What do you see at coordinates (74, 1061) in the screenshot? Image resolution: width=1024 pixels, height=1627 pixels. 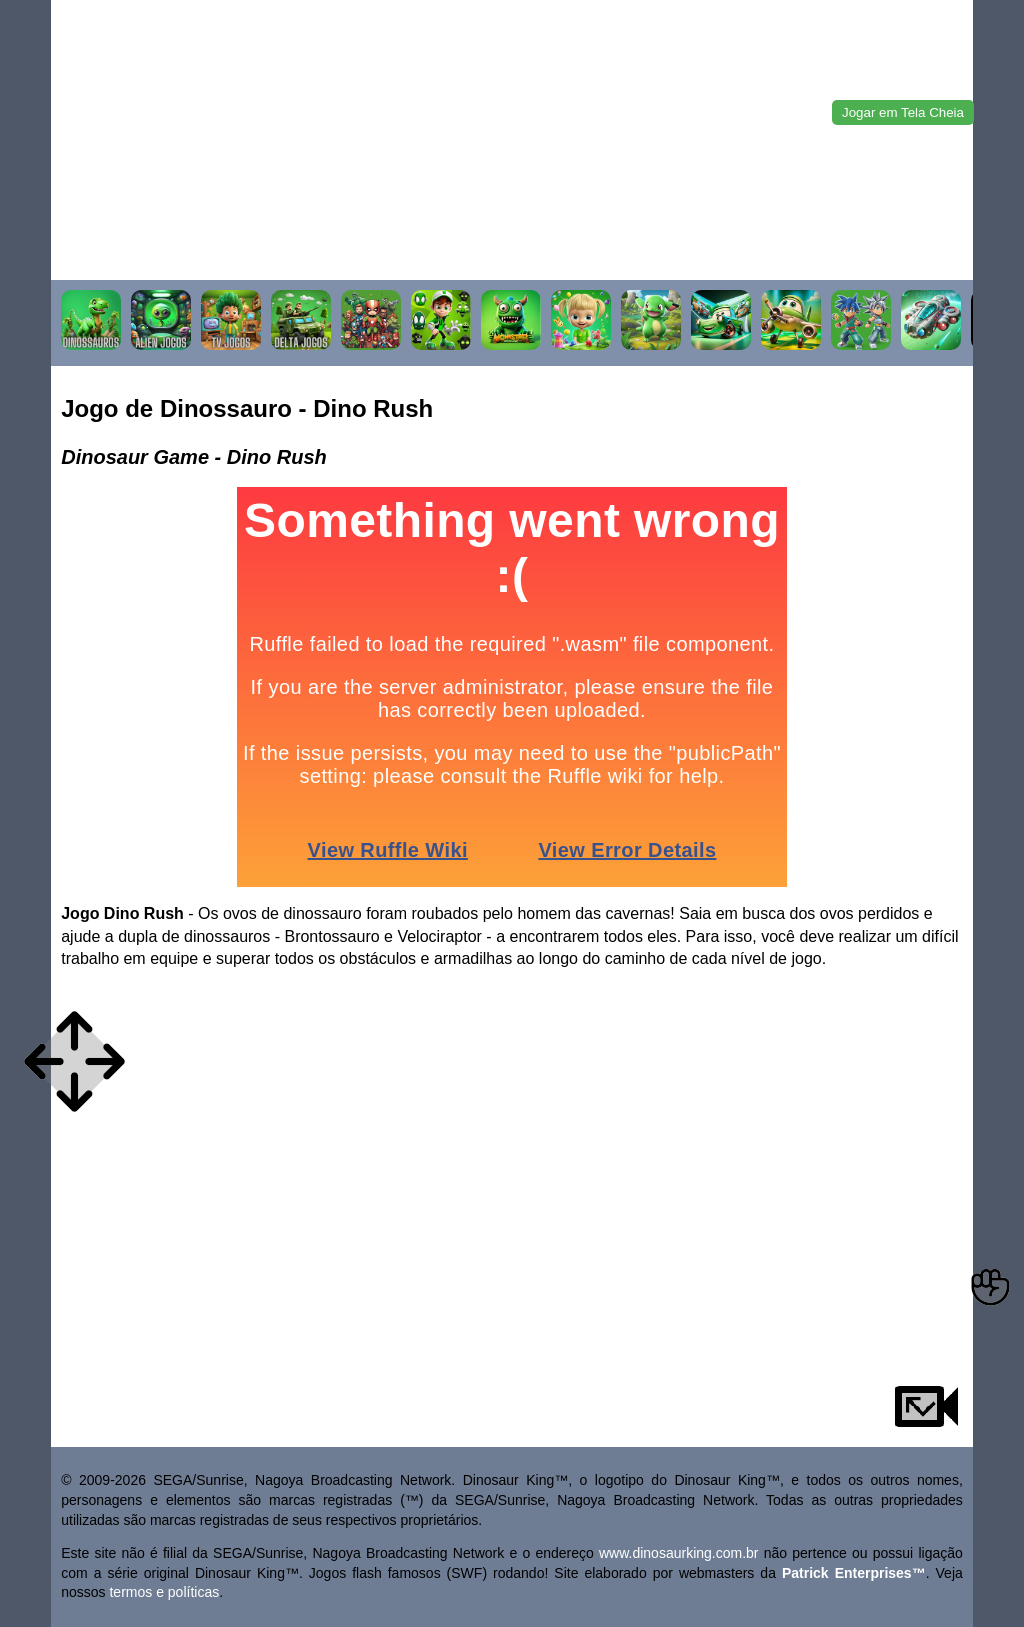 I see `expand content in all directions` at bounding box center [74, 1061].